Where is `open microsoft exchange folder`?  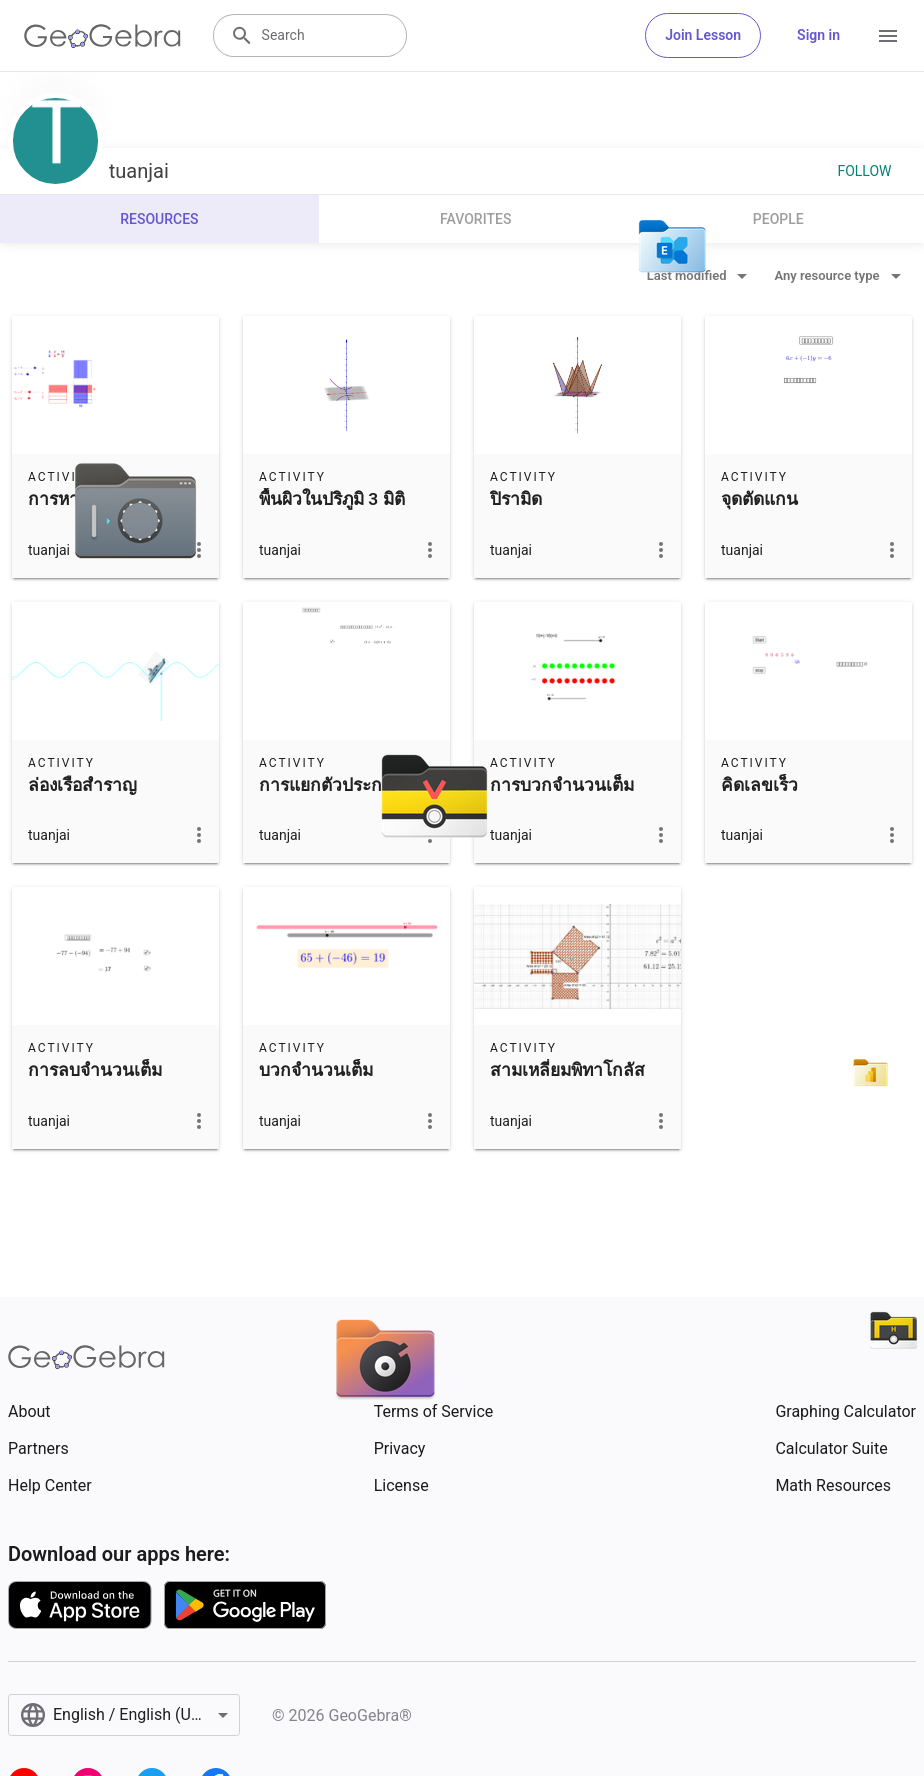 open microsoft exchange folder is located at coordinates (672, 248).